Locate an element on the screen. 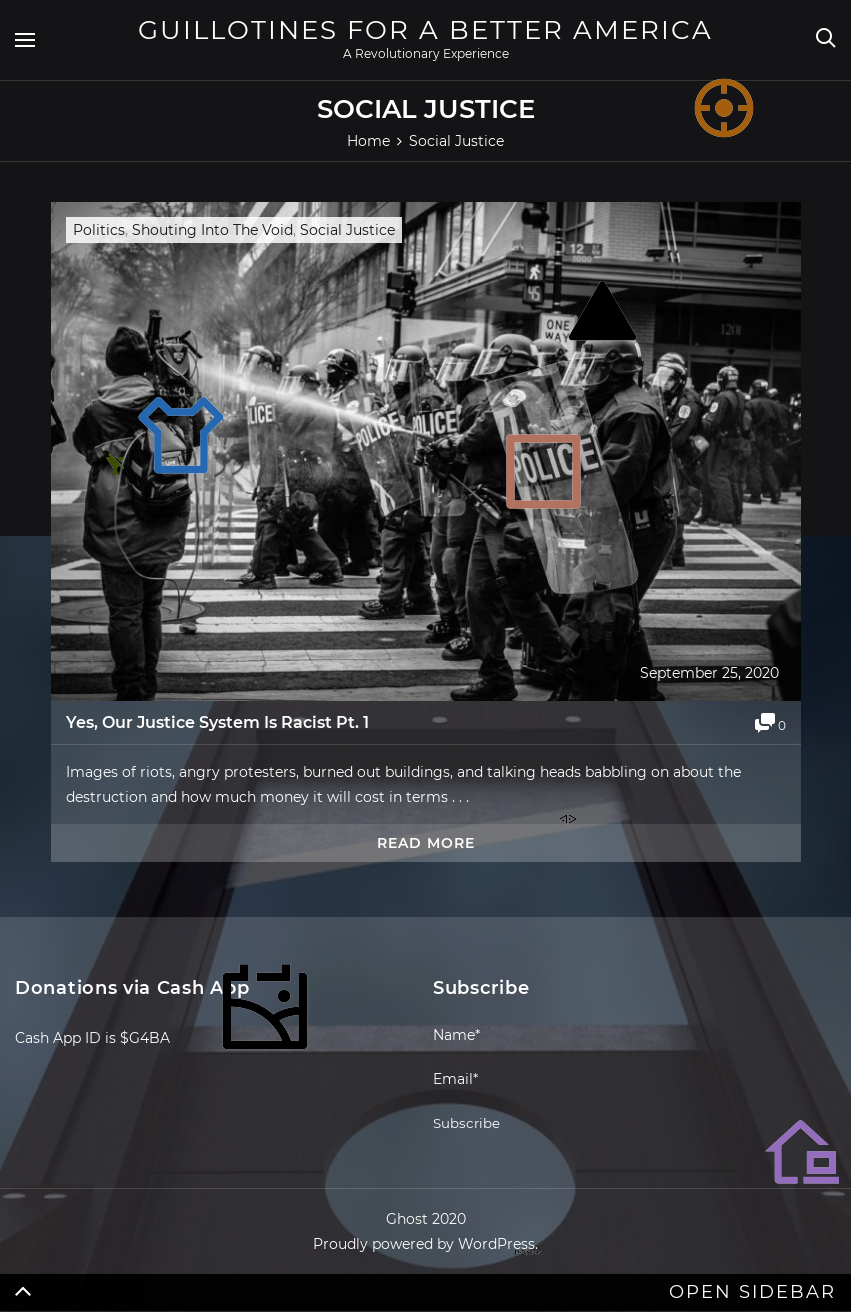  play or start media content is located at coordinates (602, 311).